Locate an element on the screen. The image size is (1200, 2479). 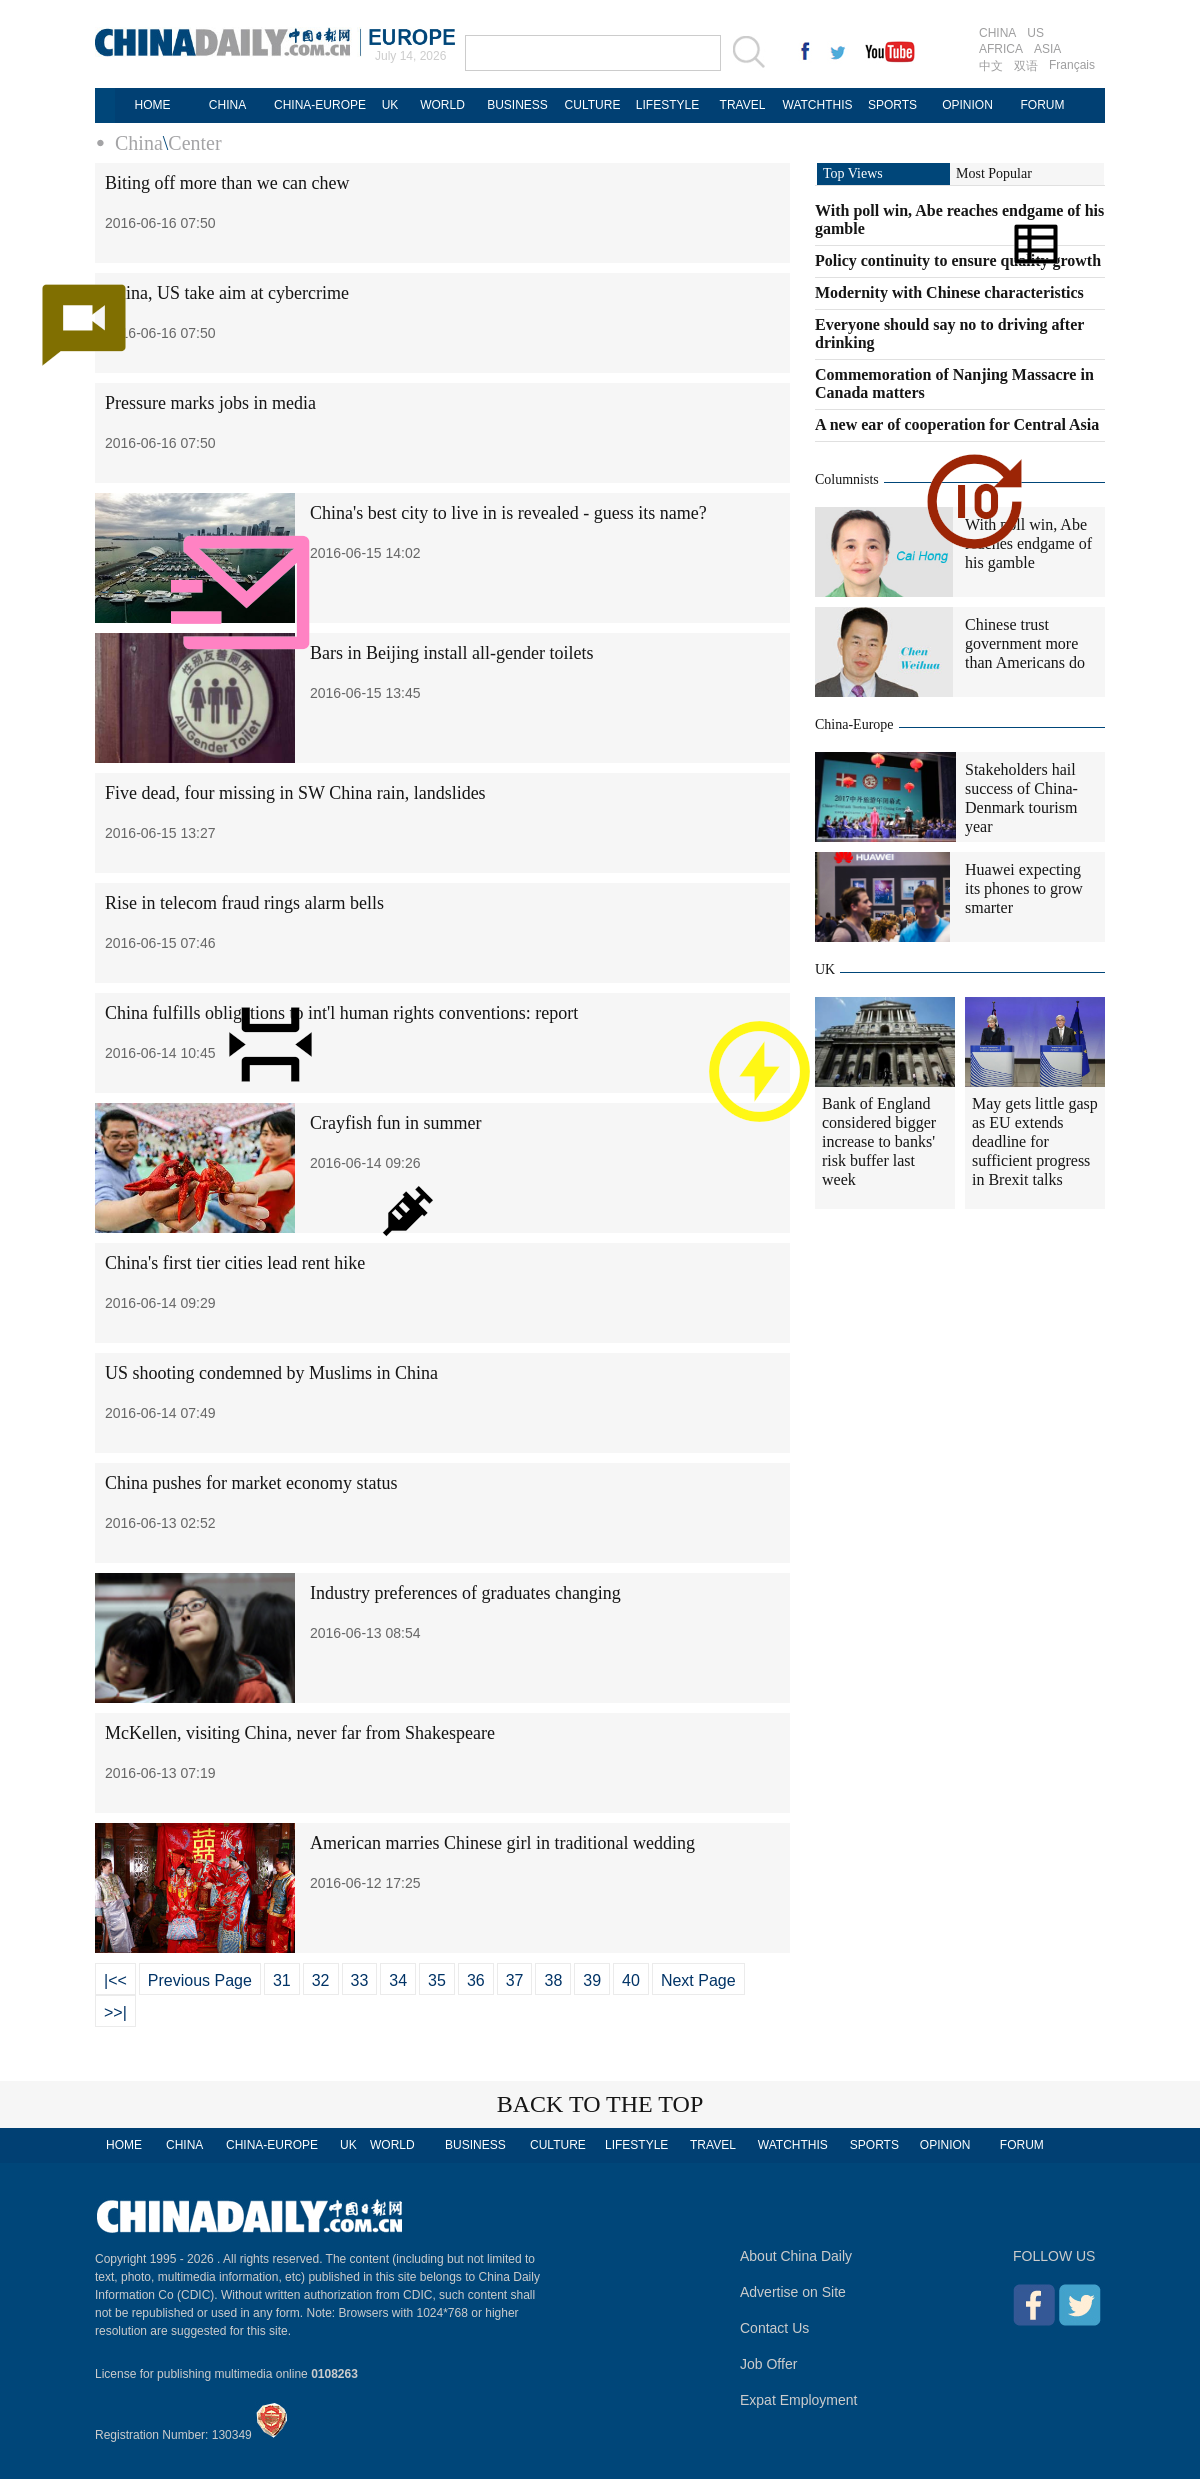
start a video chat is located at coordinates (84, 322).